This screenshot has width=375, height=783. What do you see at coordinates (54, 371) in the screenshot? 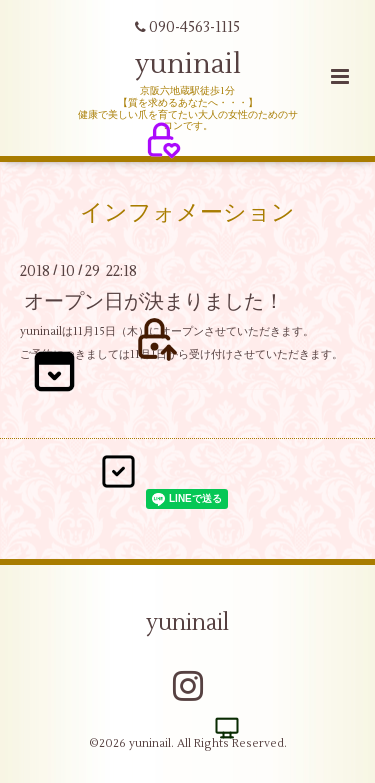
I see `expand the navigation bar` at bounding box center [54, 371].